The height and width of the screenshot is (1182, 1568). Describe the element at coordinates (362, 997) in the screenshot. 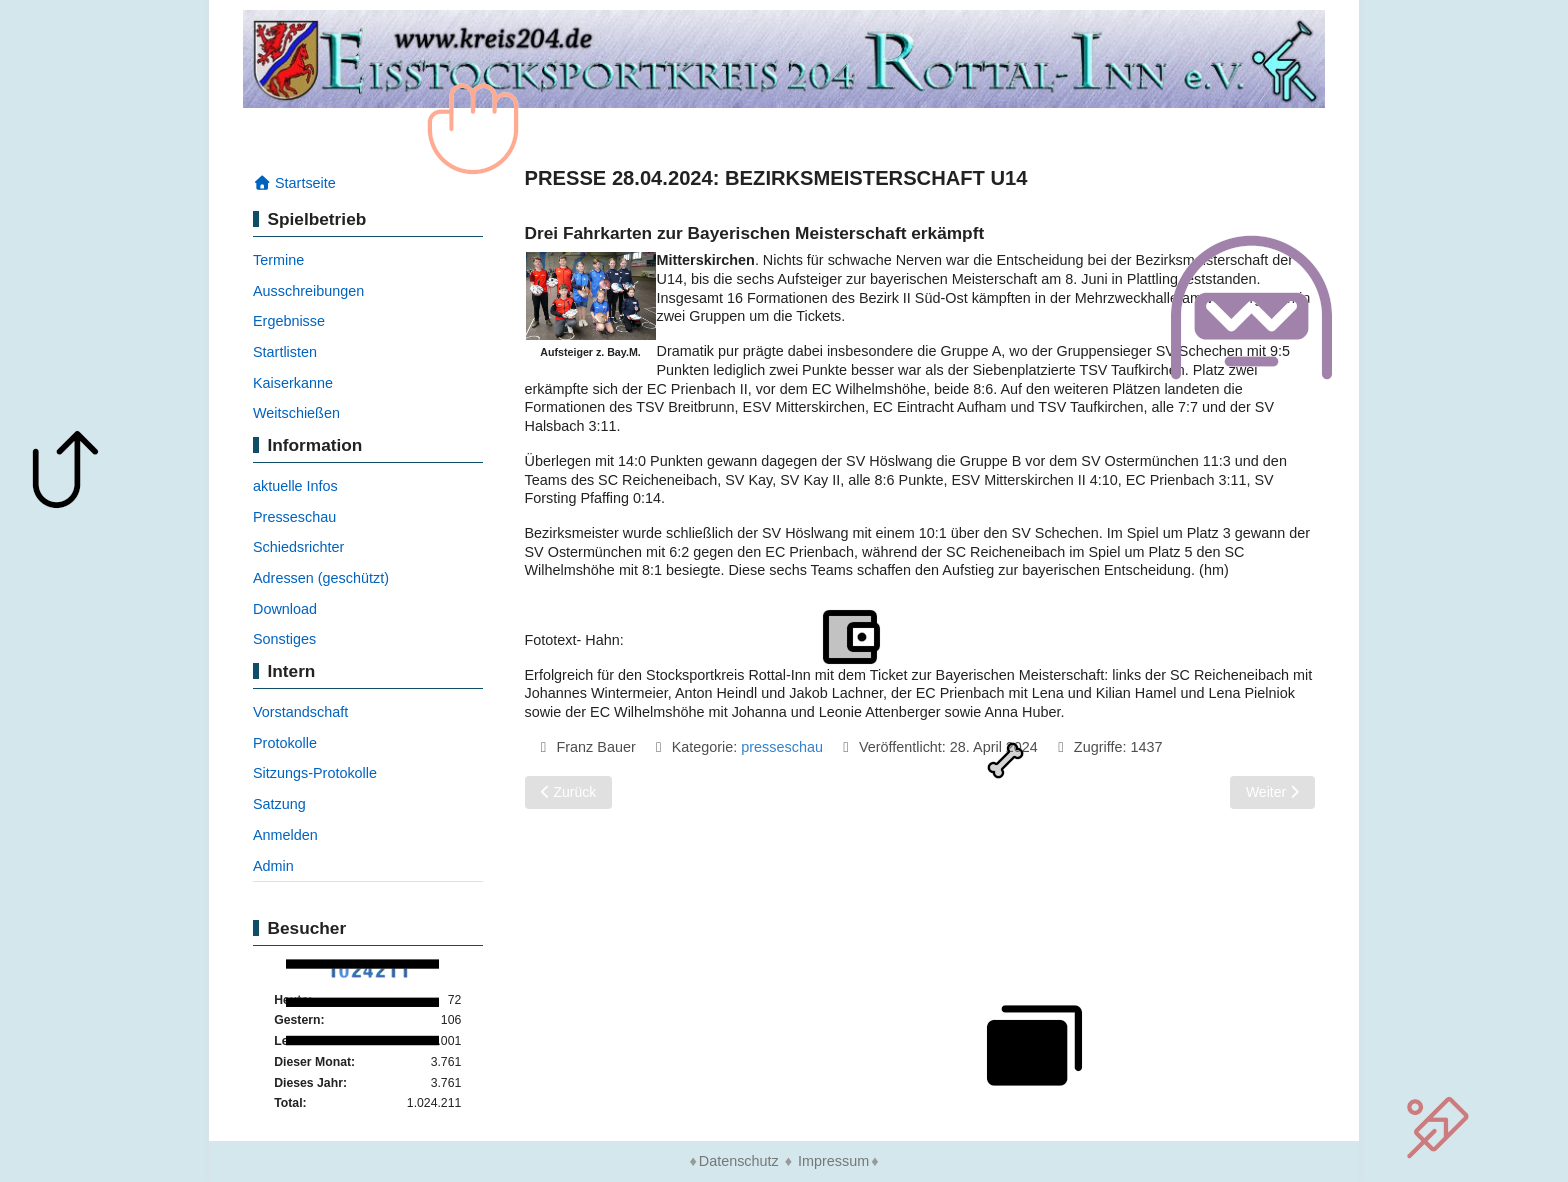

I see `open navigation menu` at that location.